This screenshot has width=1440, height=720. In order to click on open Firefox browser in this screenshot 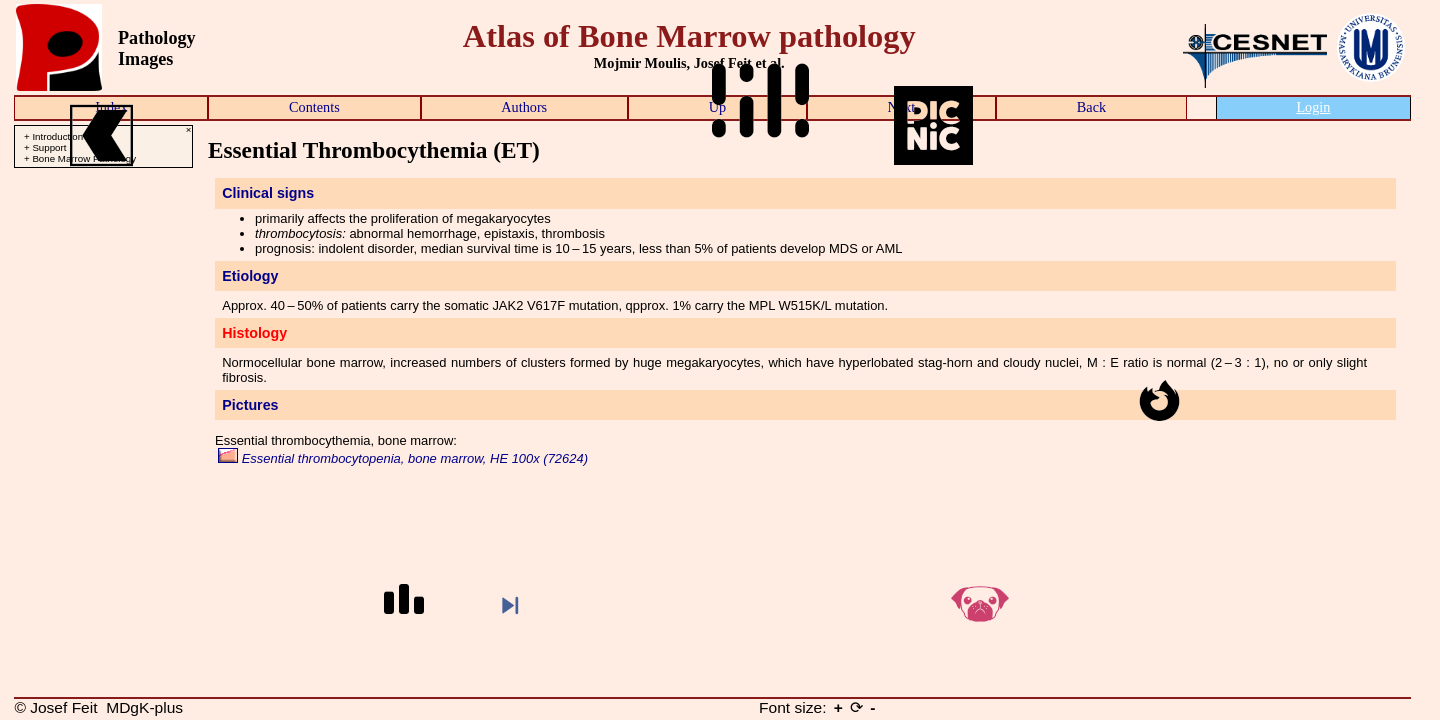, I will do `click(1159, 400)`.